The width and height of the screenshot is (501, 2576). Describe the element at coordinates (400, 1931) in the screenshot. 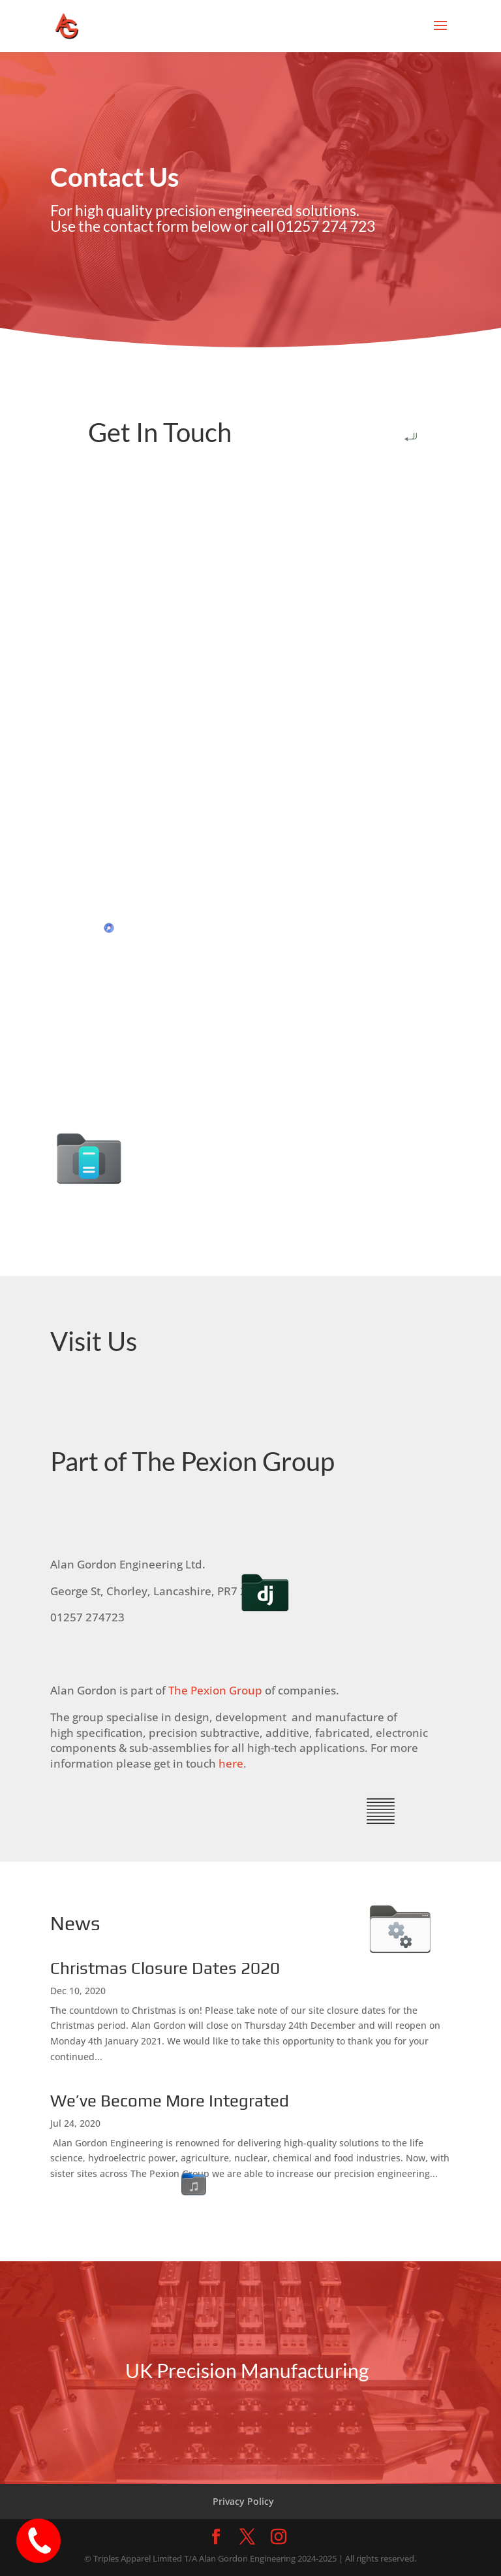

I see `folder containing batch files or scripts` at that location.